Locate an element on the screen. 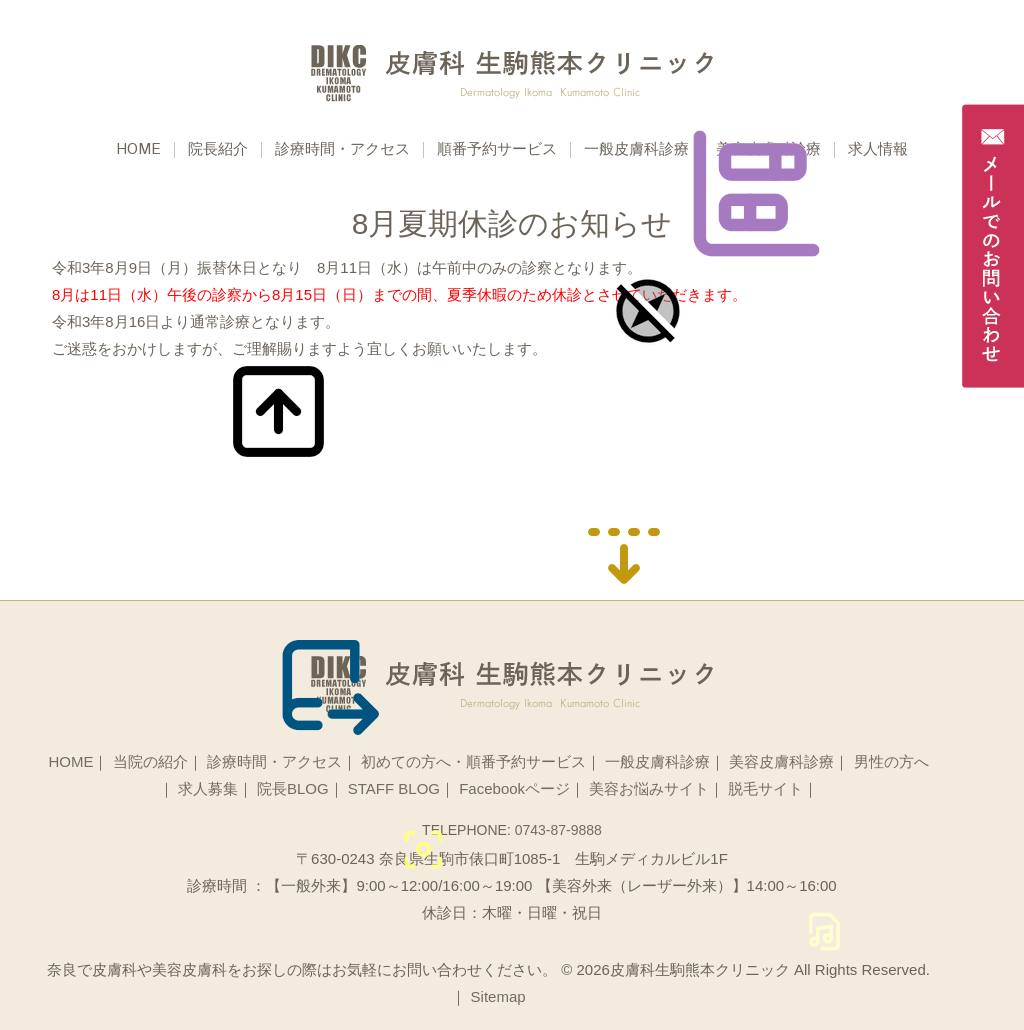 The height and width of the screenshot is (1030, 1024). view stacked bar chart data is located at coordinates (756, 193).